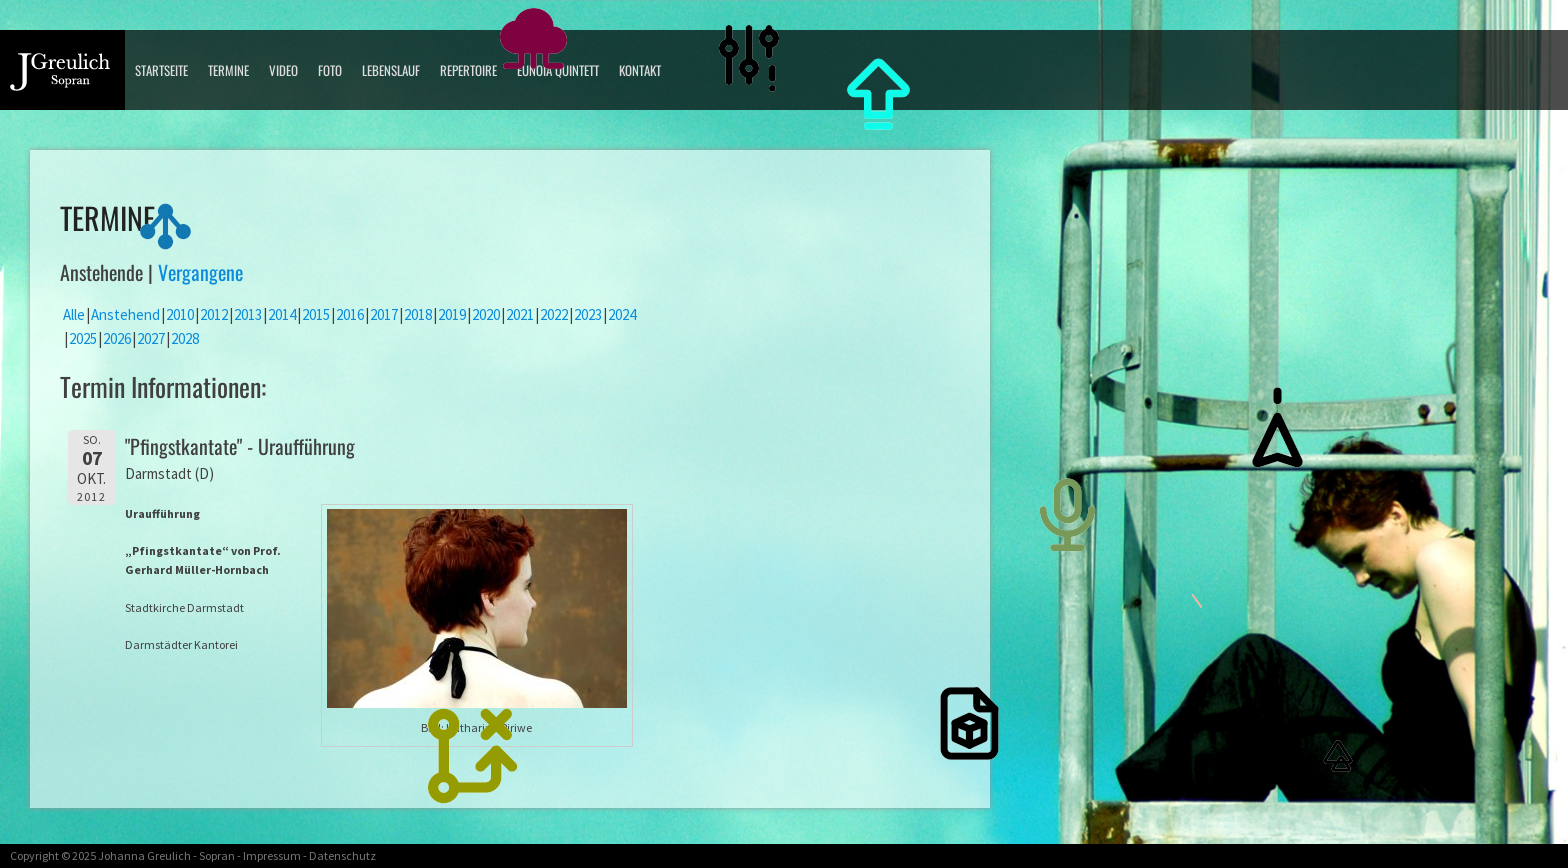 Image resolution: width=1568 pixels, height=868 pixels. I want to click on navigate to current location, so click(1277, 429).